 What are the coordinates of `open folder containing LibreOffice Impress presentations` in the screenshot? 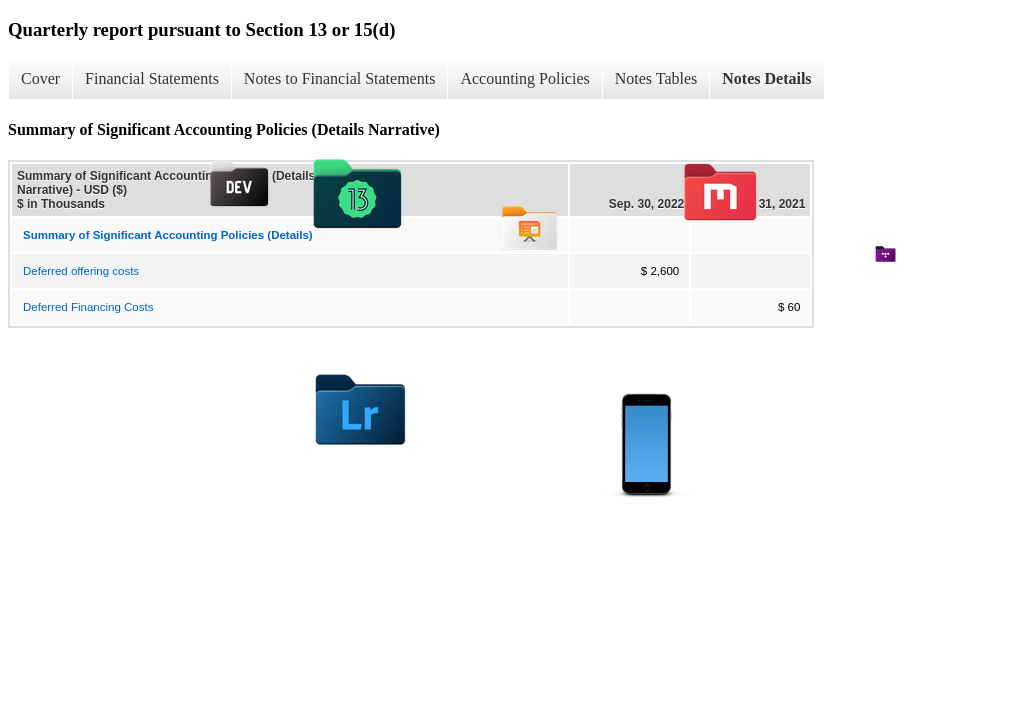 It's located at (529, 229).